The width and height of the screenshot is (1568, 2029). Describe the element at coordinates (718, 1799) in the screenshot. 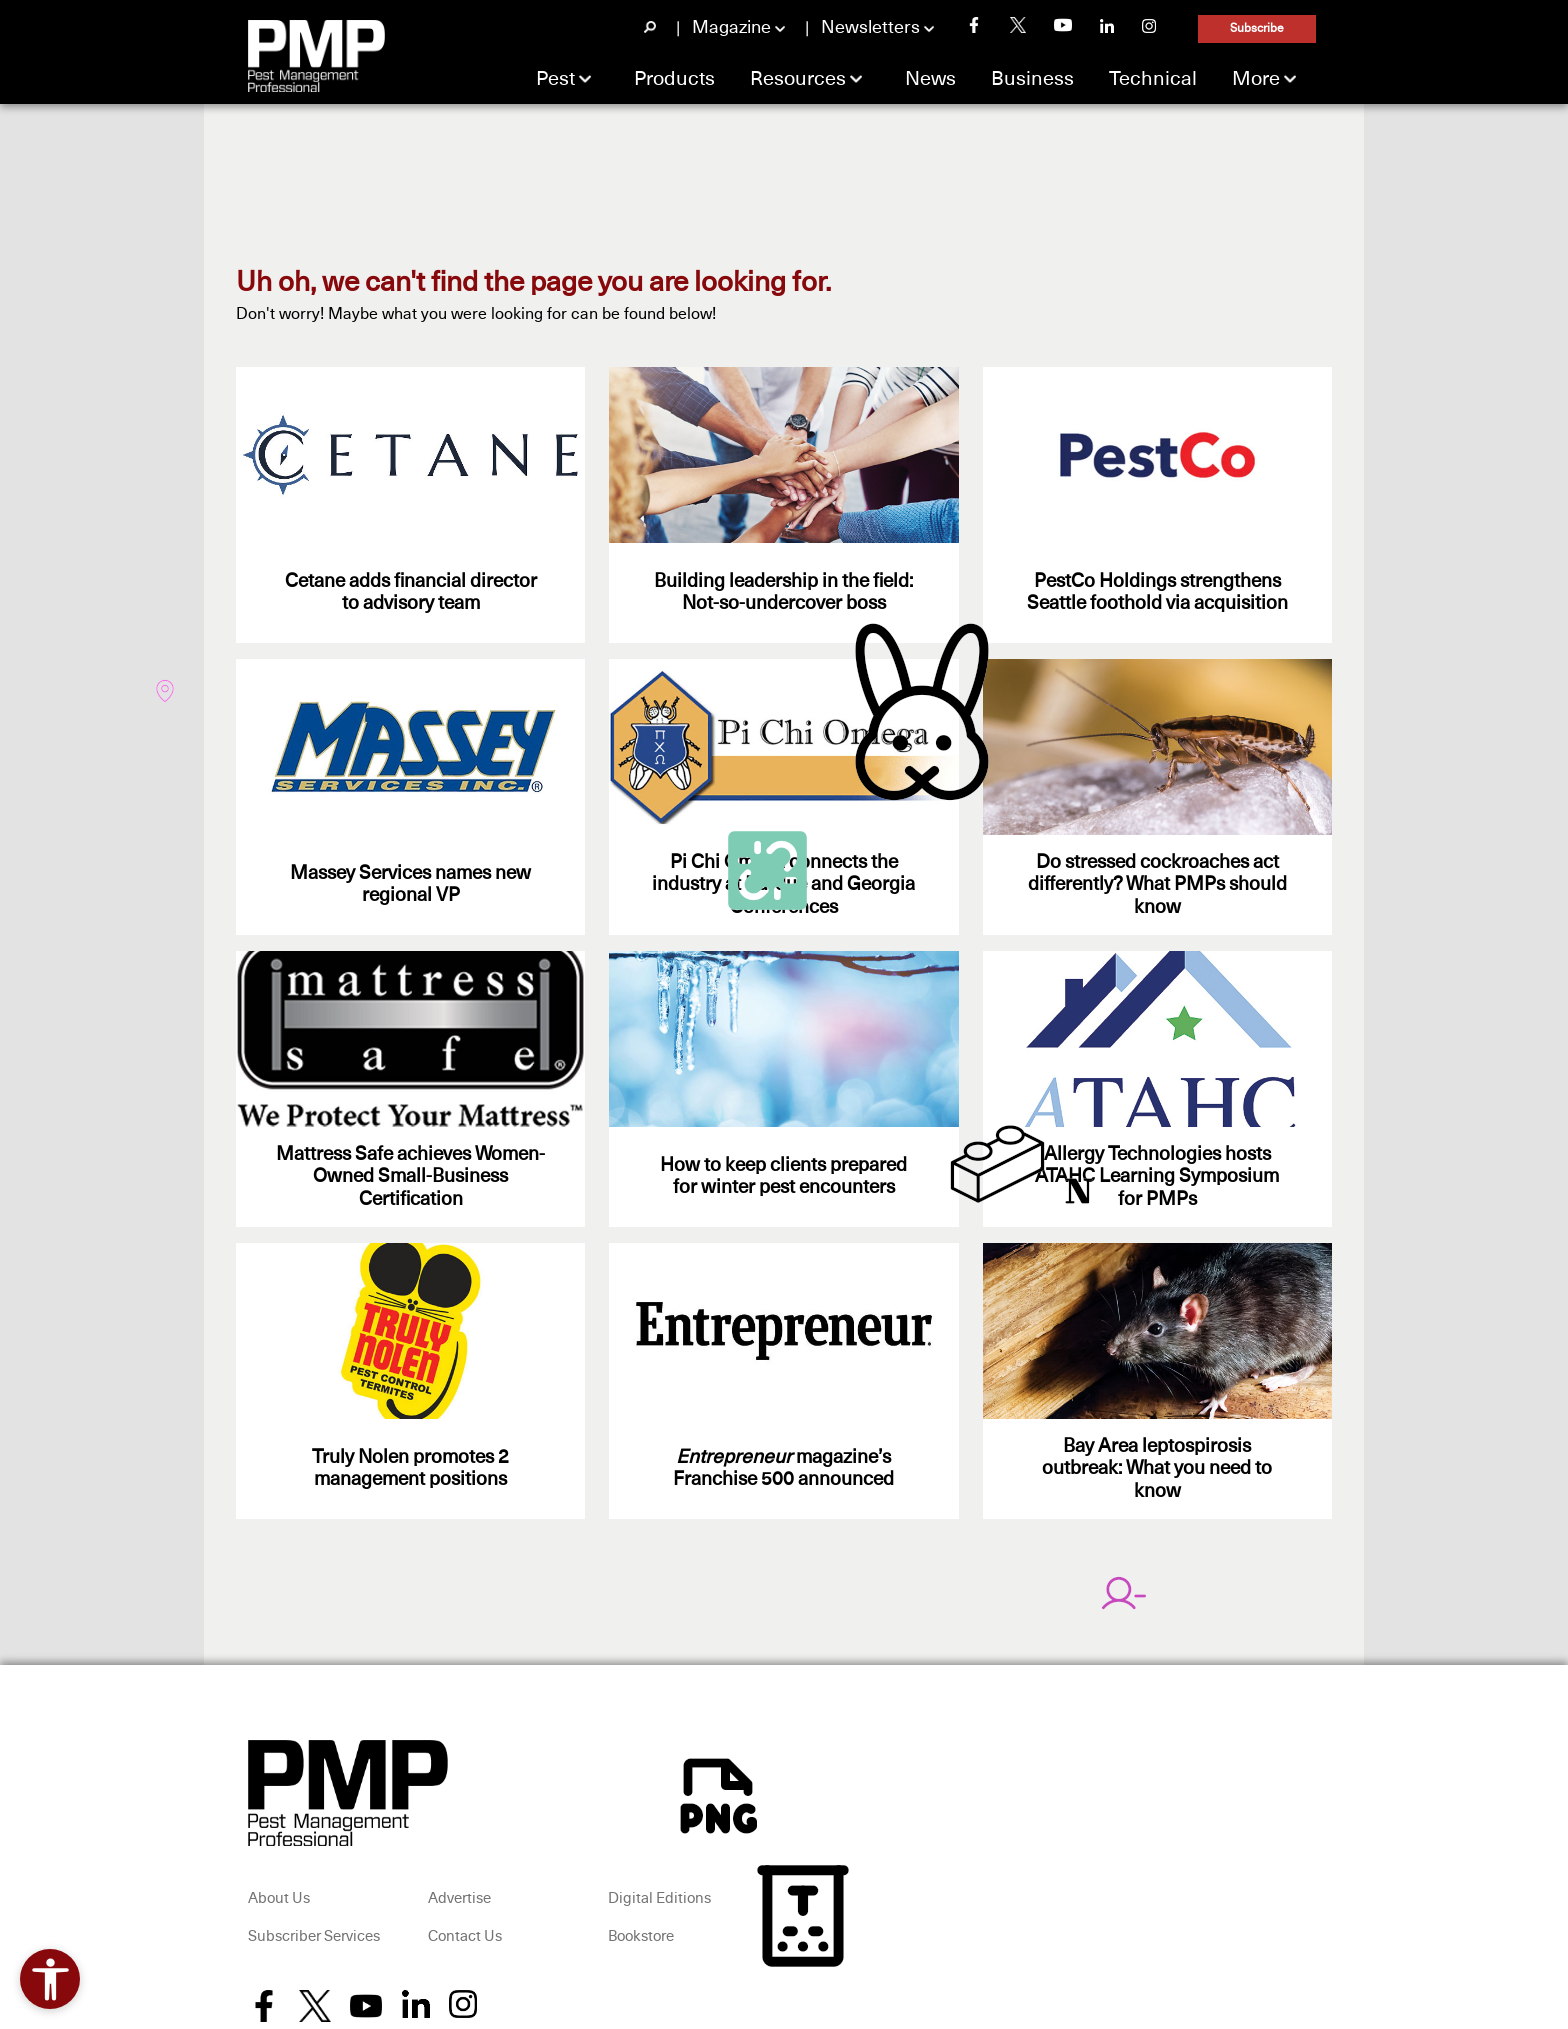

I see `a png image file` at that location.